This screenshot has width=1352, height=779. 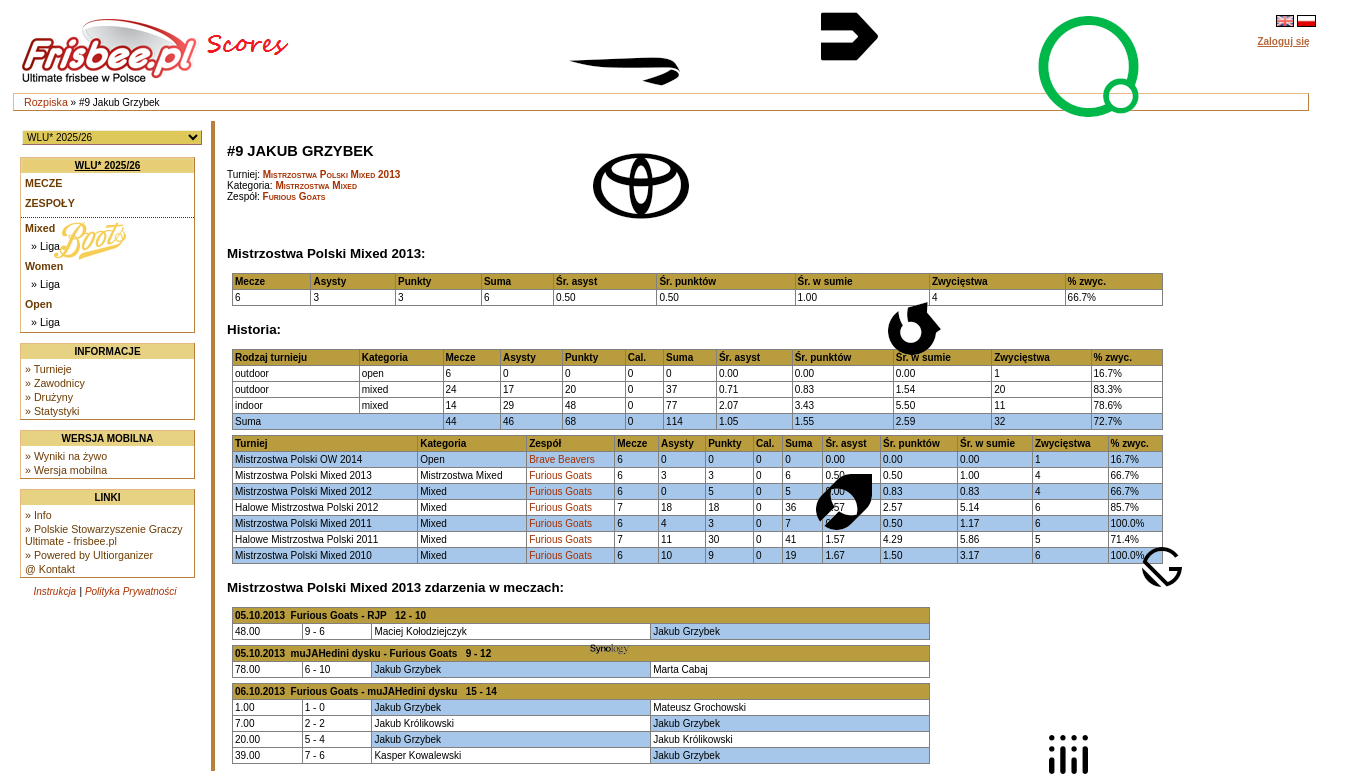 I want to click on open the Boots pharmacy app, so click(x=90, y=241).